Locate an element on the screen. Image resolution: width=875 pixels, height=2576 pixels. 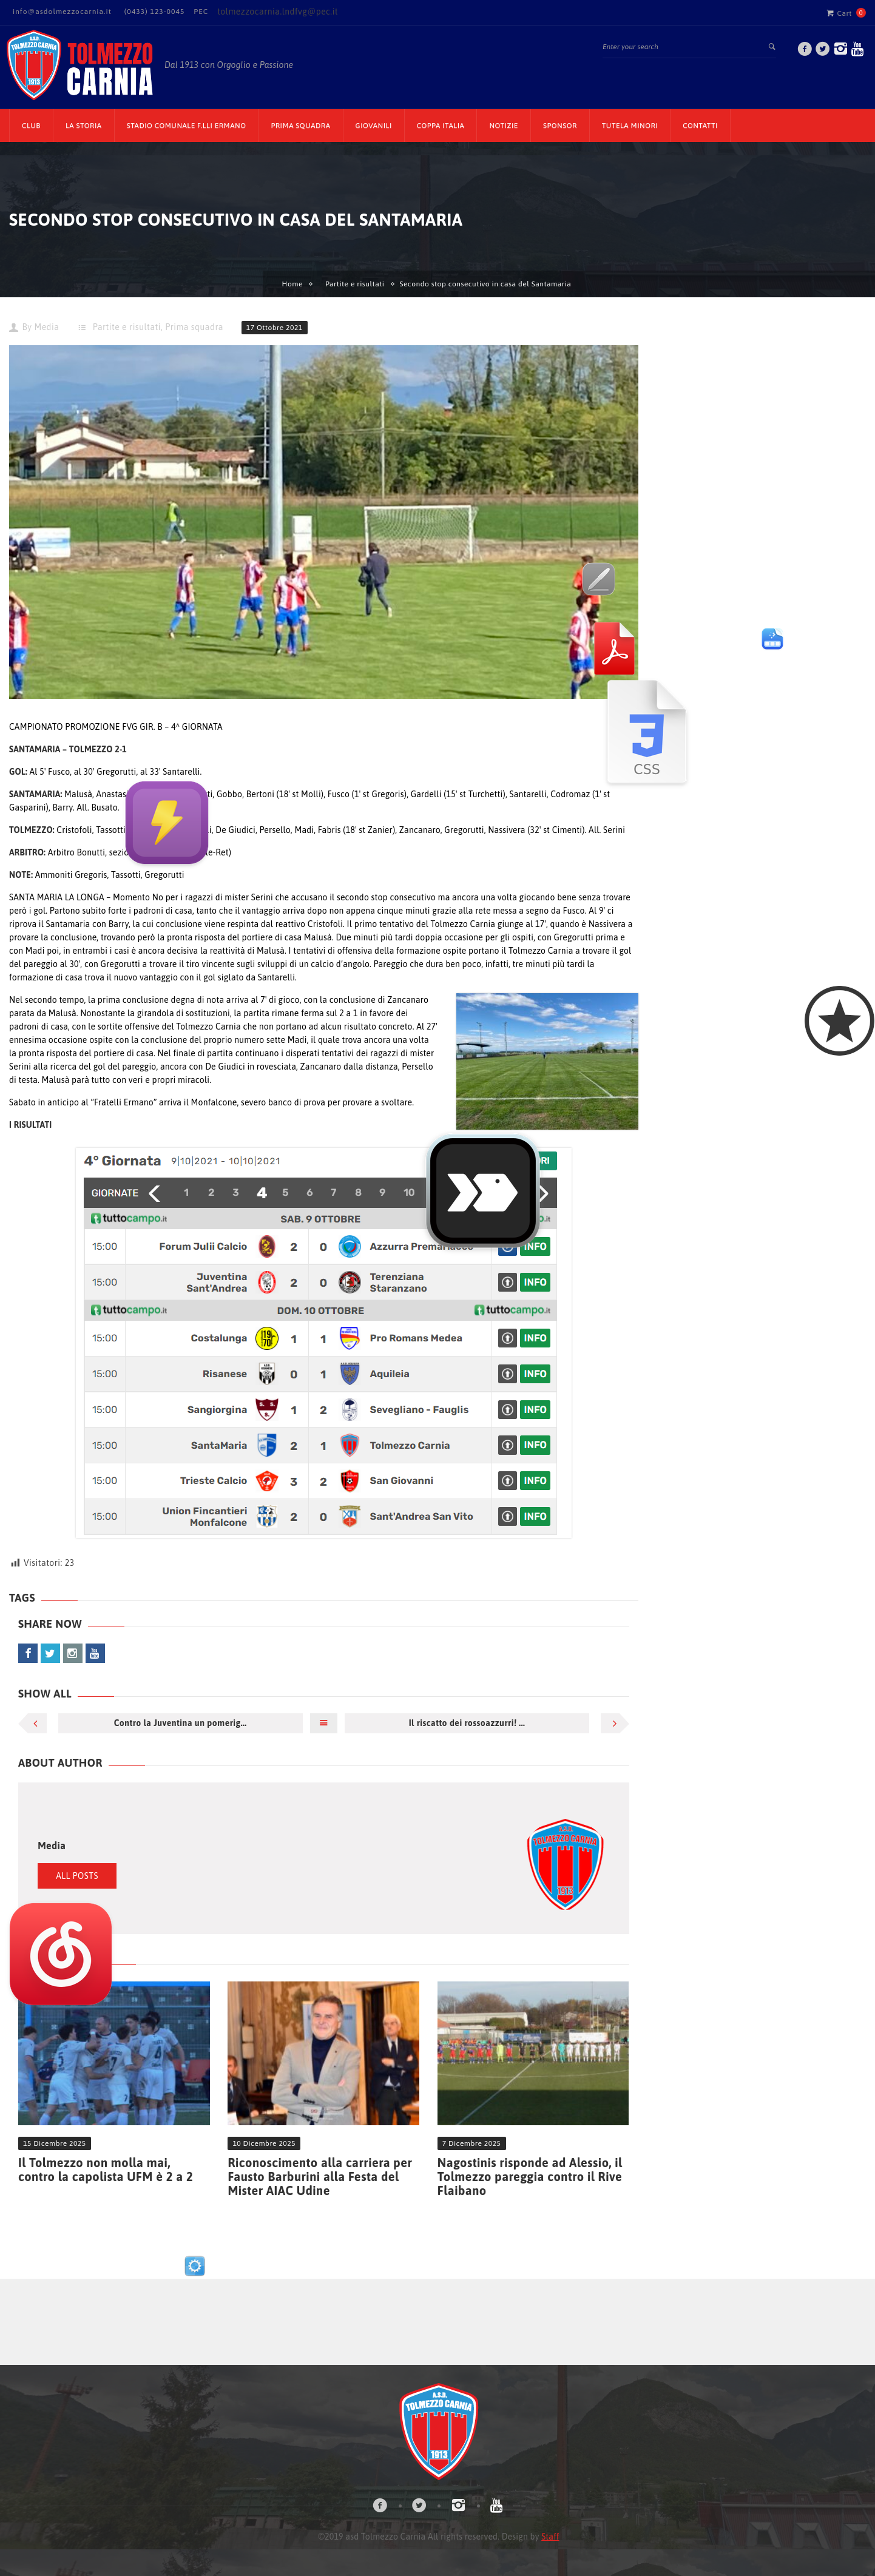
ms-dos executable file type indicator is located at coordinates (195, 2266).